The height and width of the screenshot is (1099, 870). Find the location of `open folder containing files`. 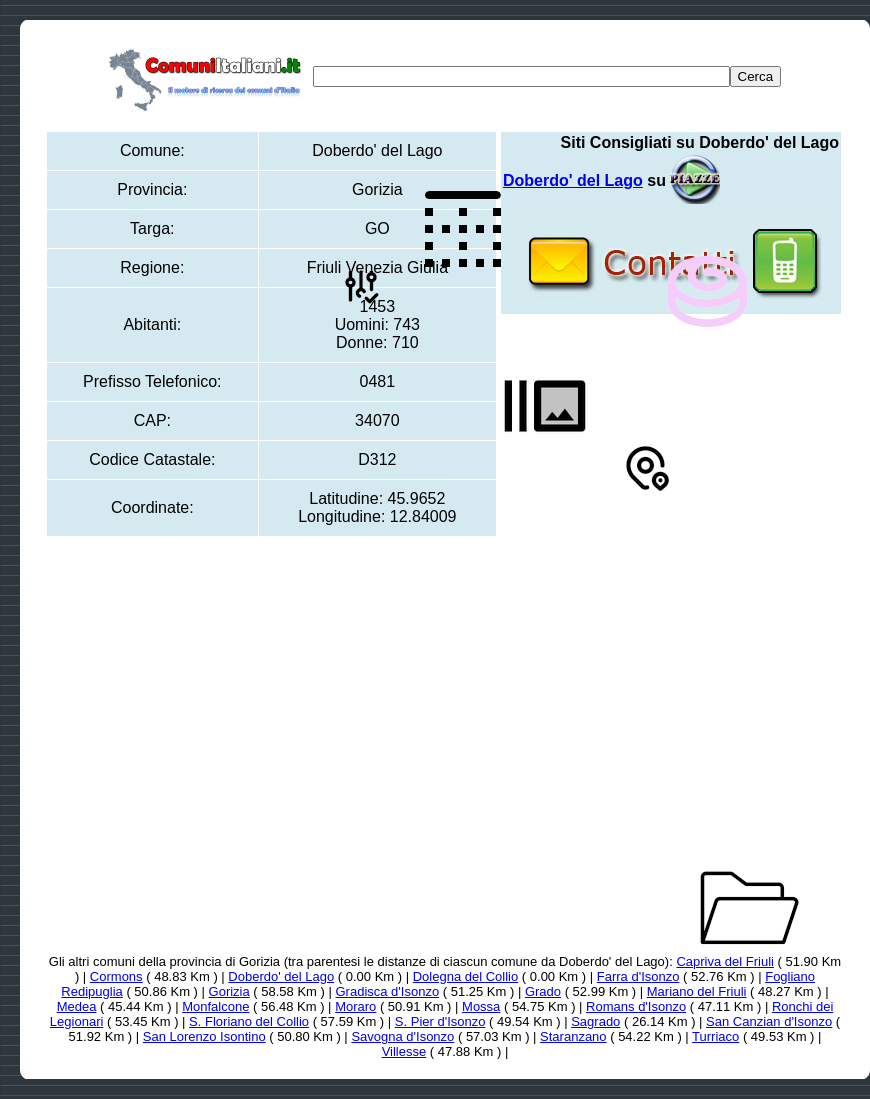

open folder containing files is located at coordinates (746, 906).